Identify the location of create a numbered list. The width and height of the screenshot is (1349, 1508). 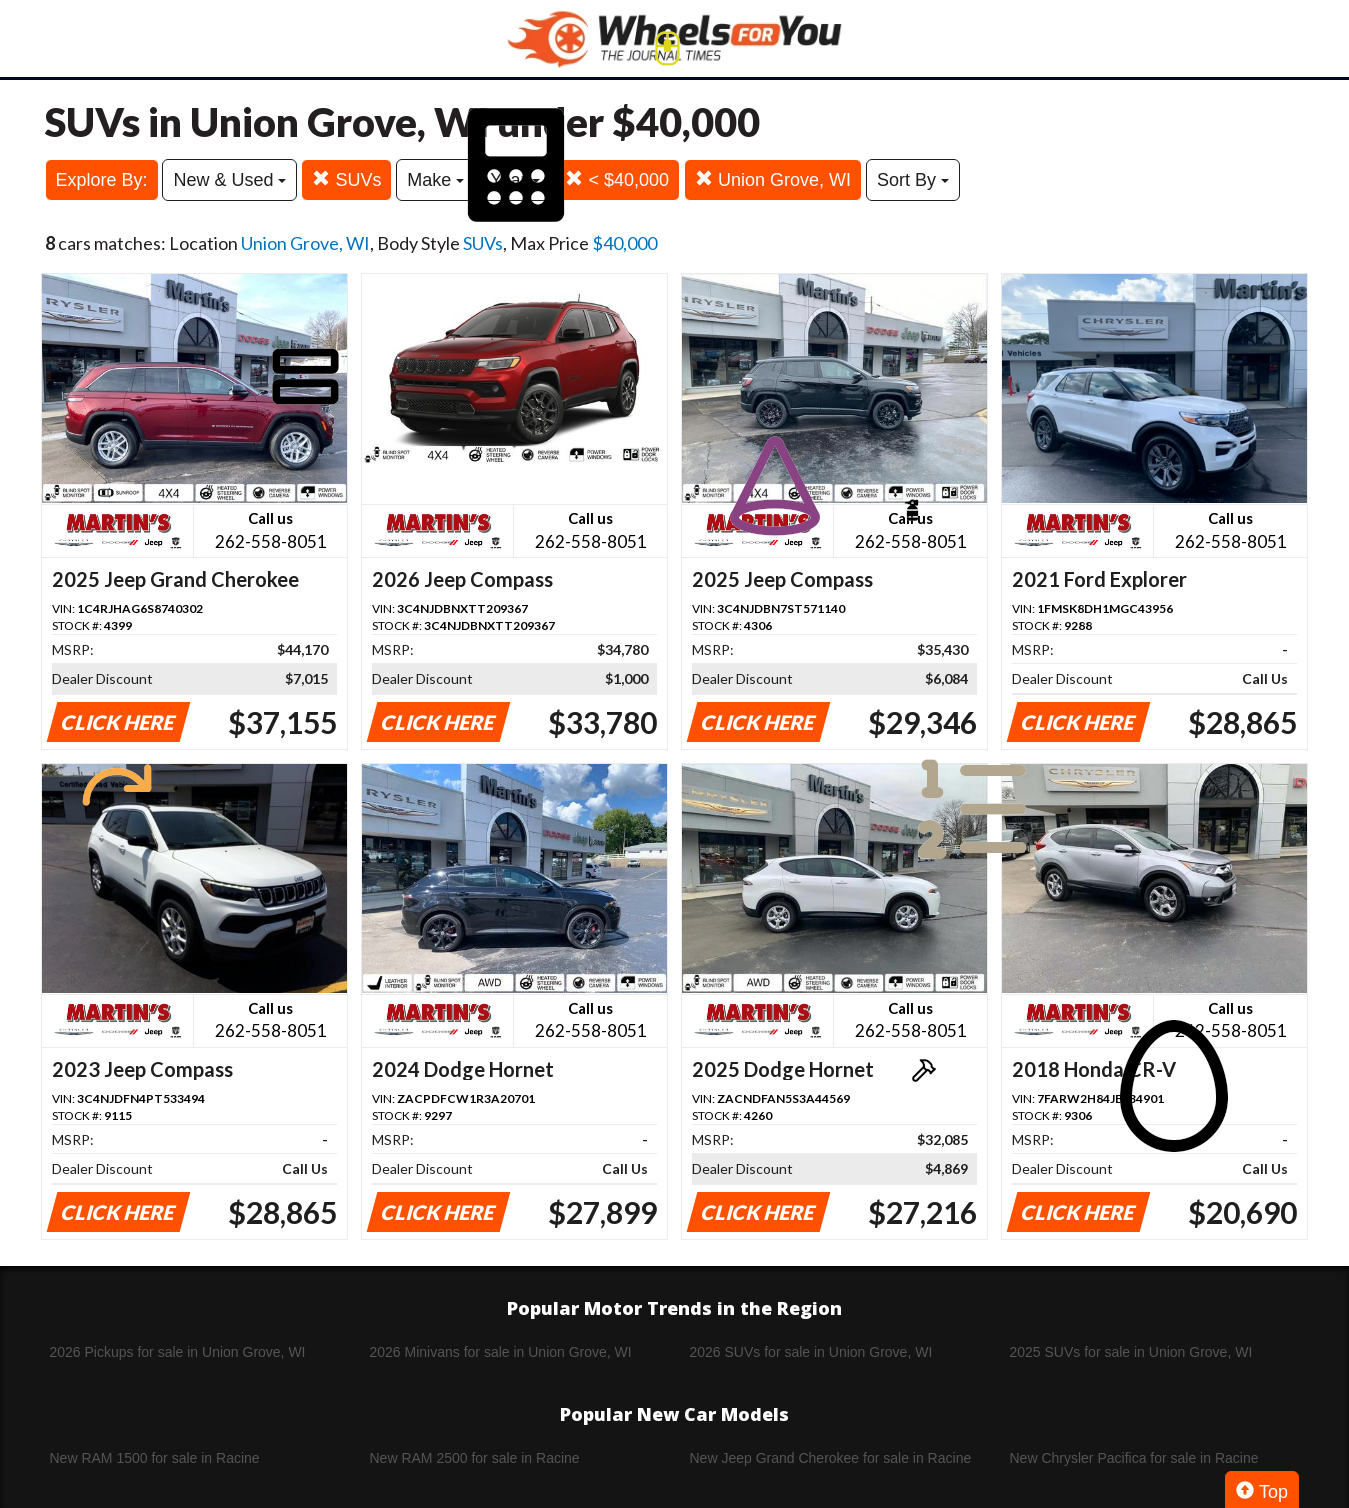
(971, 809).